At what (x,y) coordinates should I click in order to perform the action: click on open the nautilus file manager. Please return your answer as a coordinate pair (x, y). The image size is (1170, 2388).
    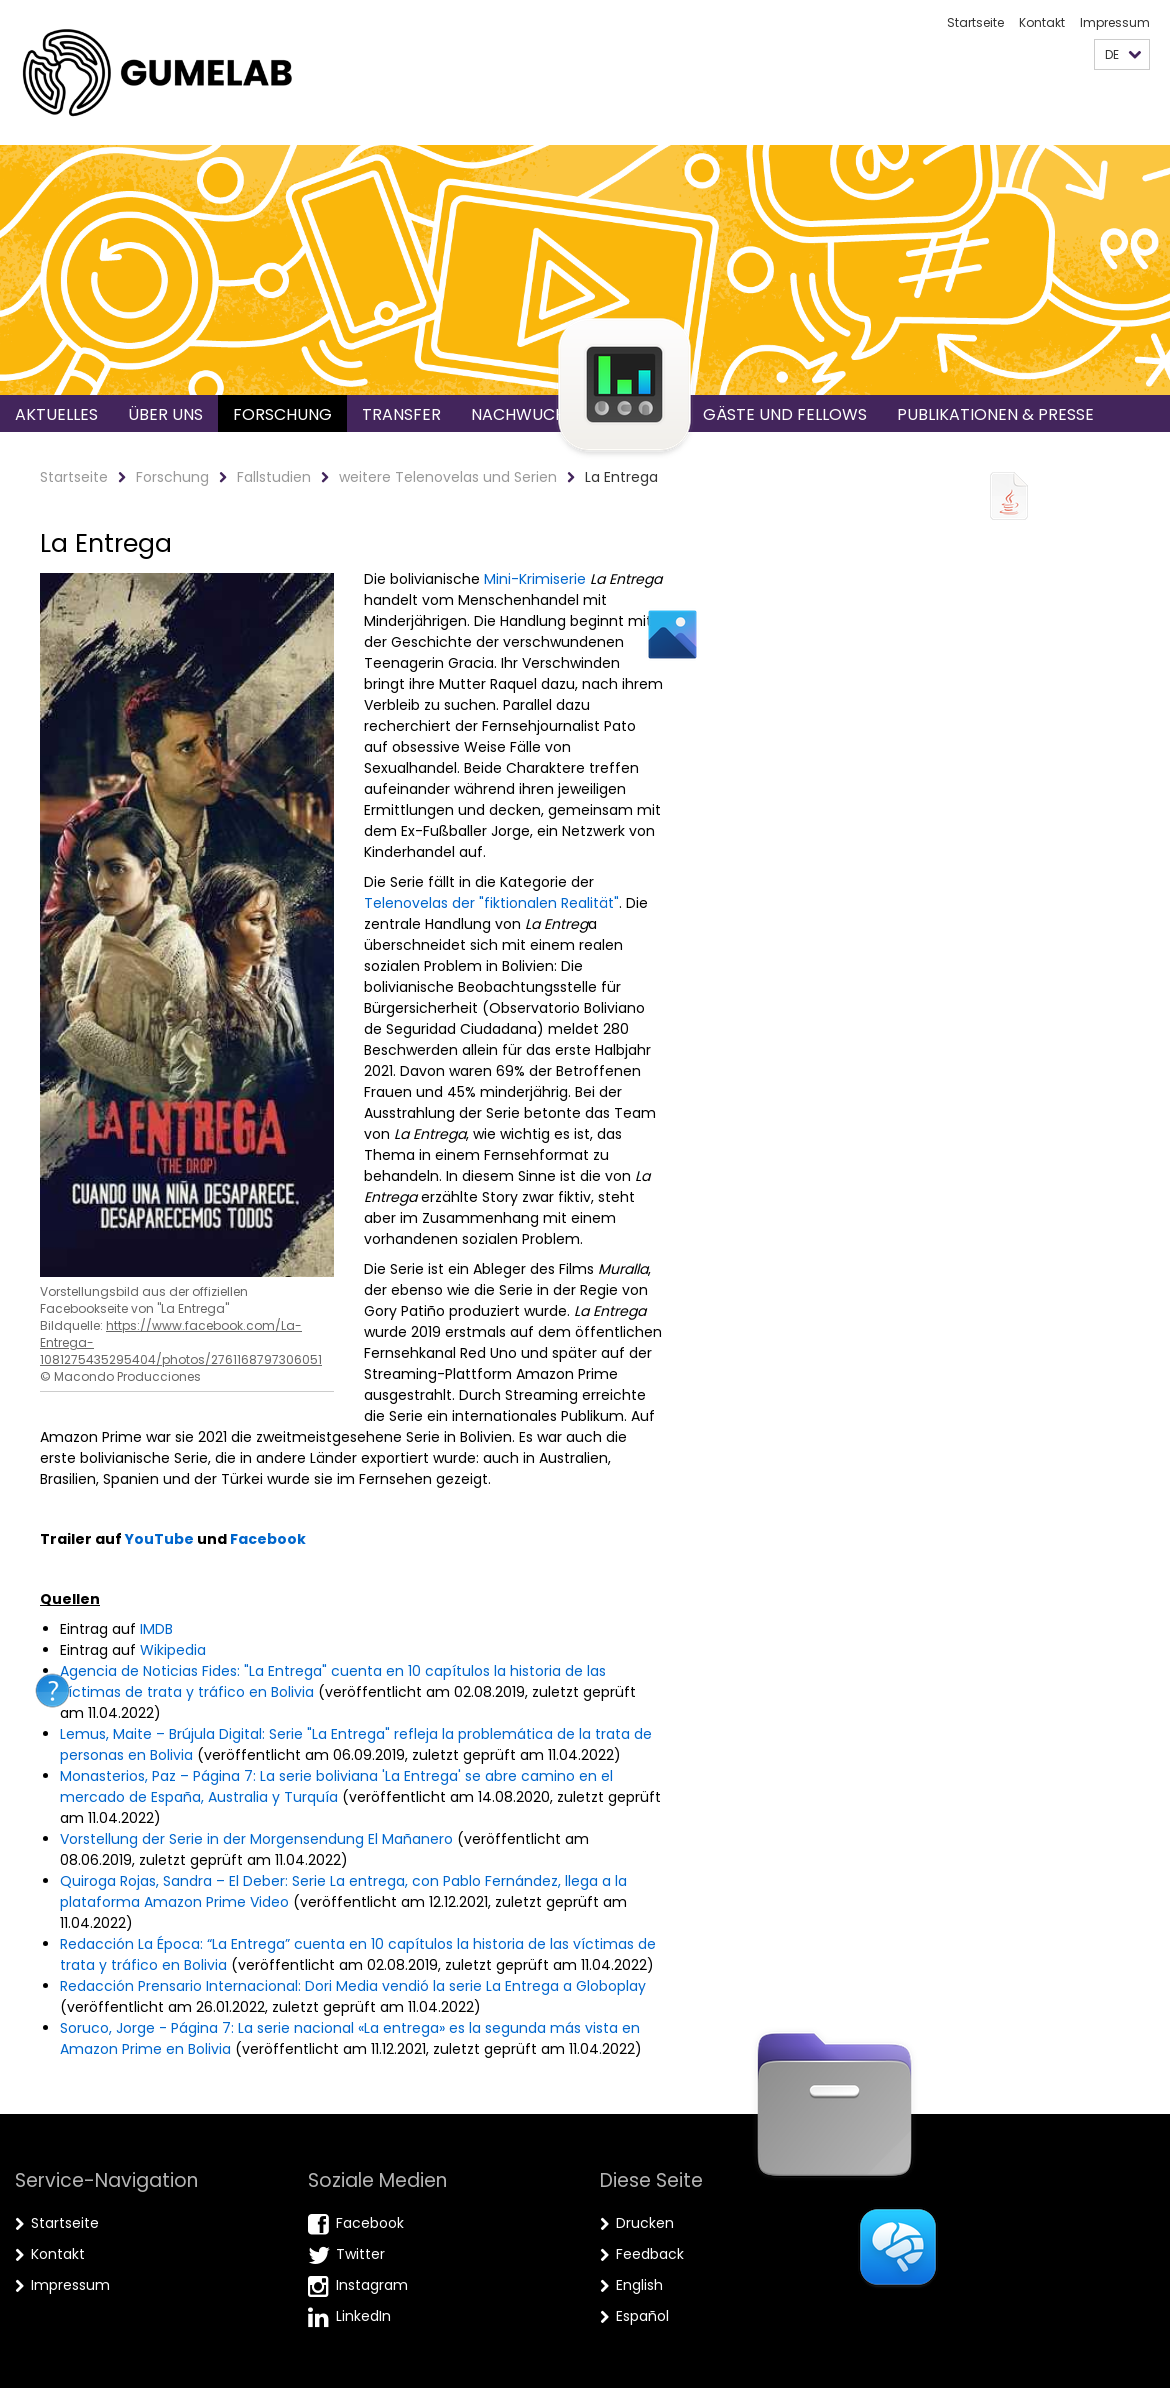
    Looking at the image, I should click on (834, 2104).